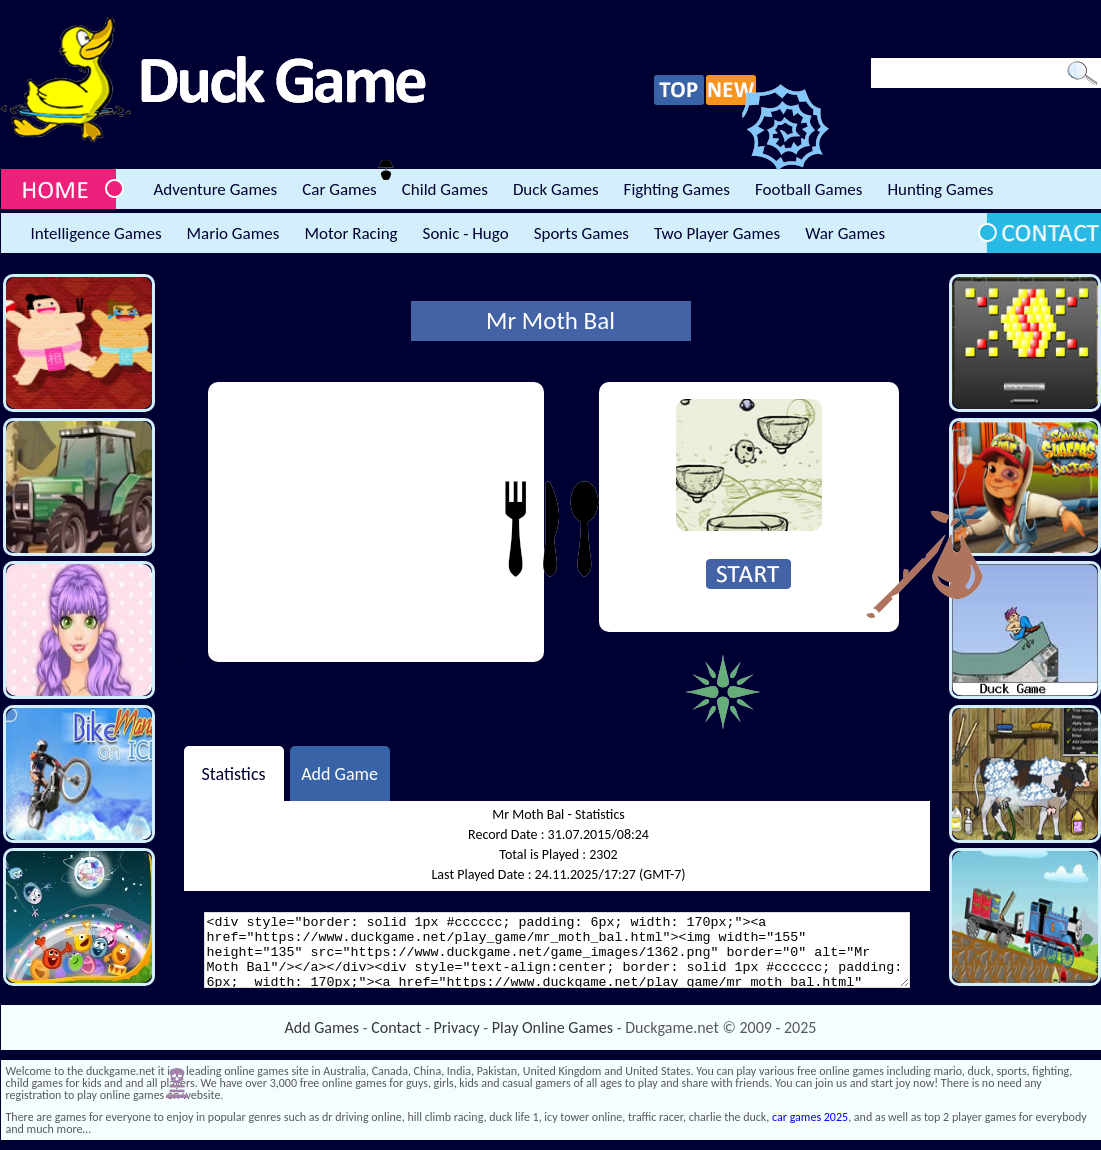  I want to click on represents a trap or hazard in gameplay, so click(785, 127).